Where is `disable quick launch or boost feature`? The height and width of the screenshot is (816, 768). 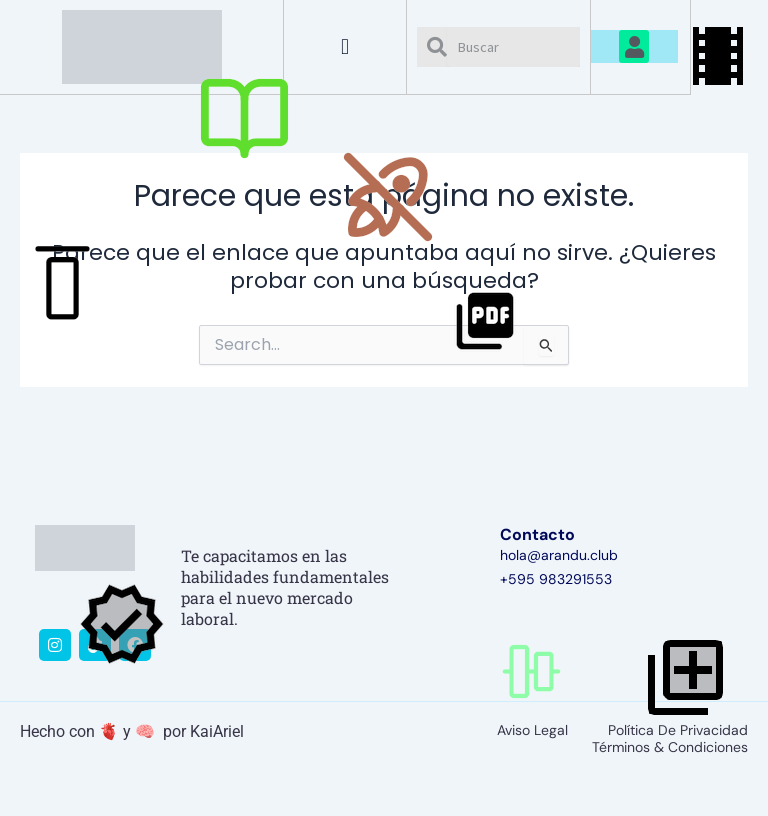 disable quick launch or boost feature is located at coordinates (388, 197).